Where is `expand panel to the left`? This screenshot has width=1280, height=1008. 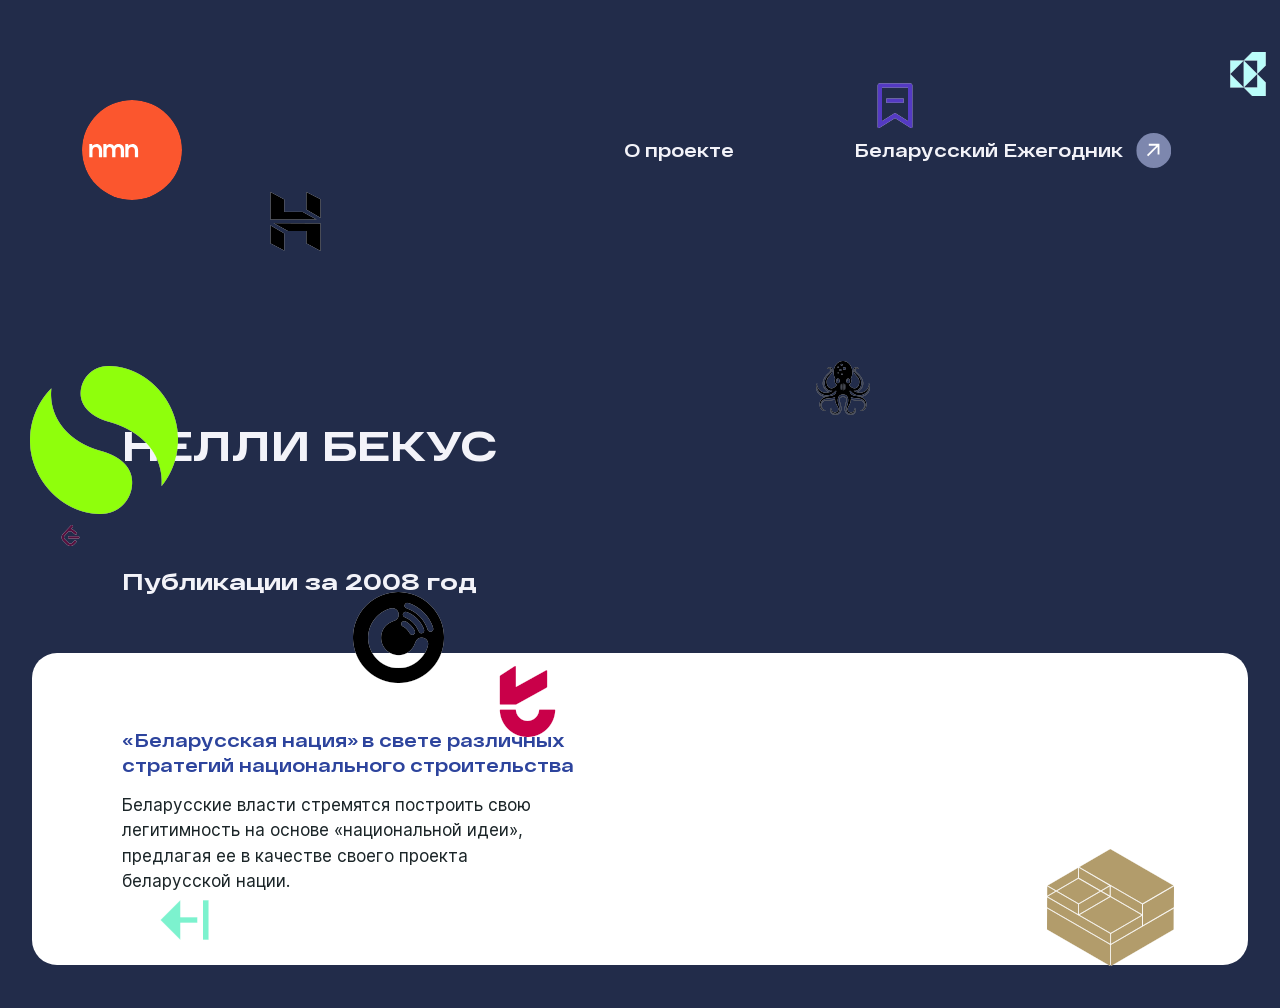
expand panel to the left is located at coordinates (186, 920).